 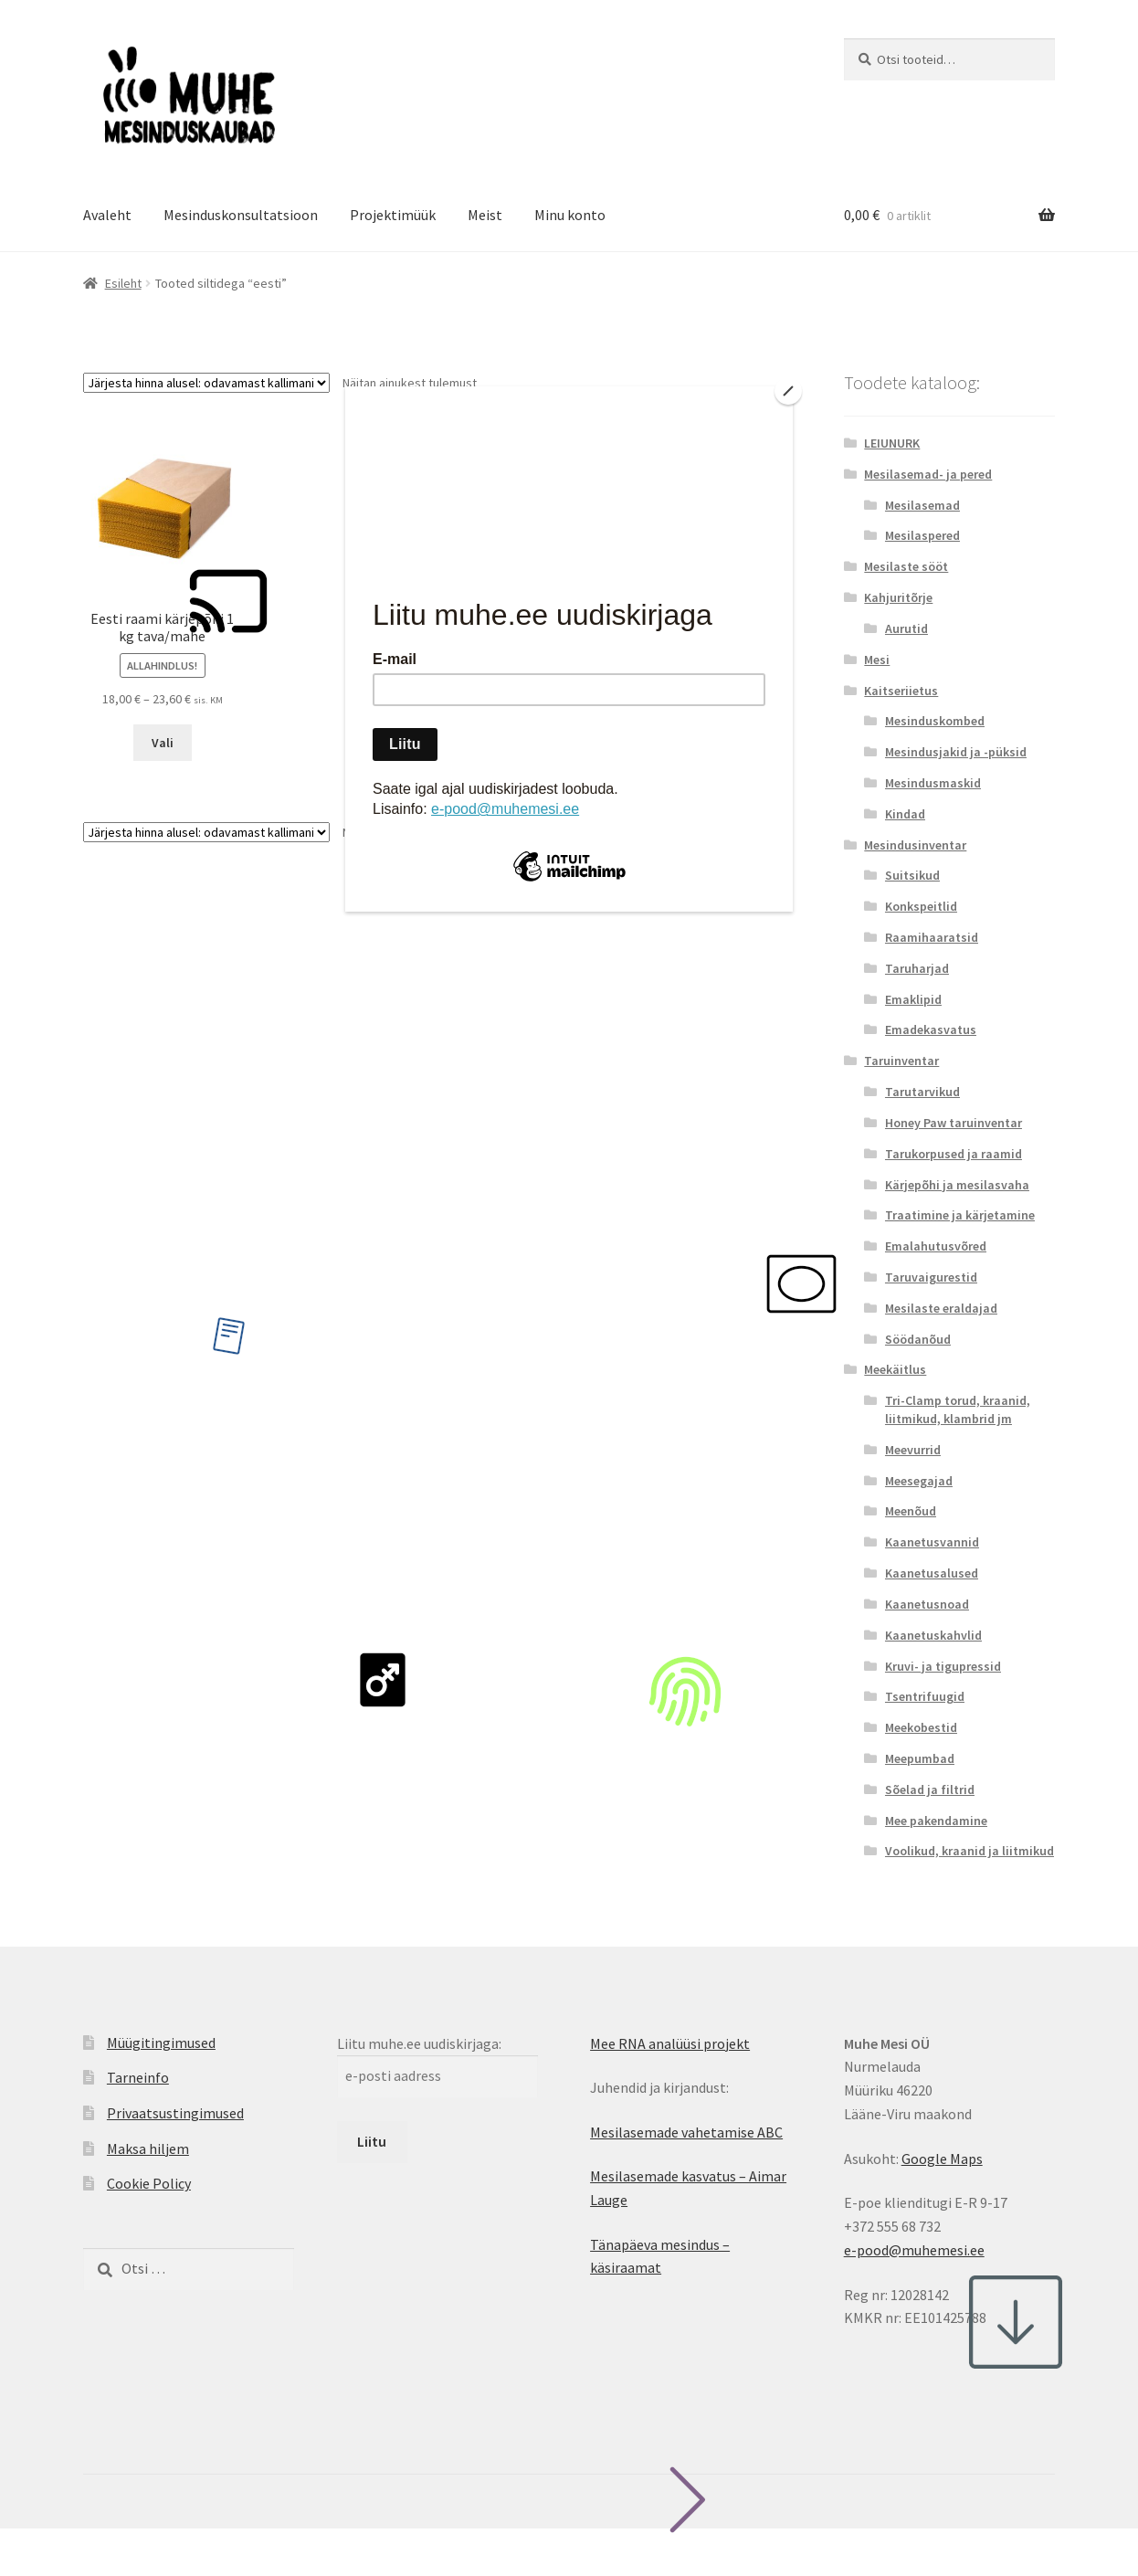 What do you see at coordinates (228, 1336) in the screenshot?
I see `view your resume or CV` at bounding box center [228, 1336].